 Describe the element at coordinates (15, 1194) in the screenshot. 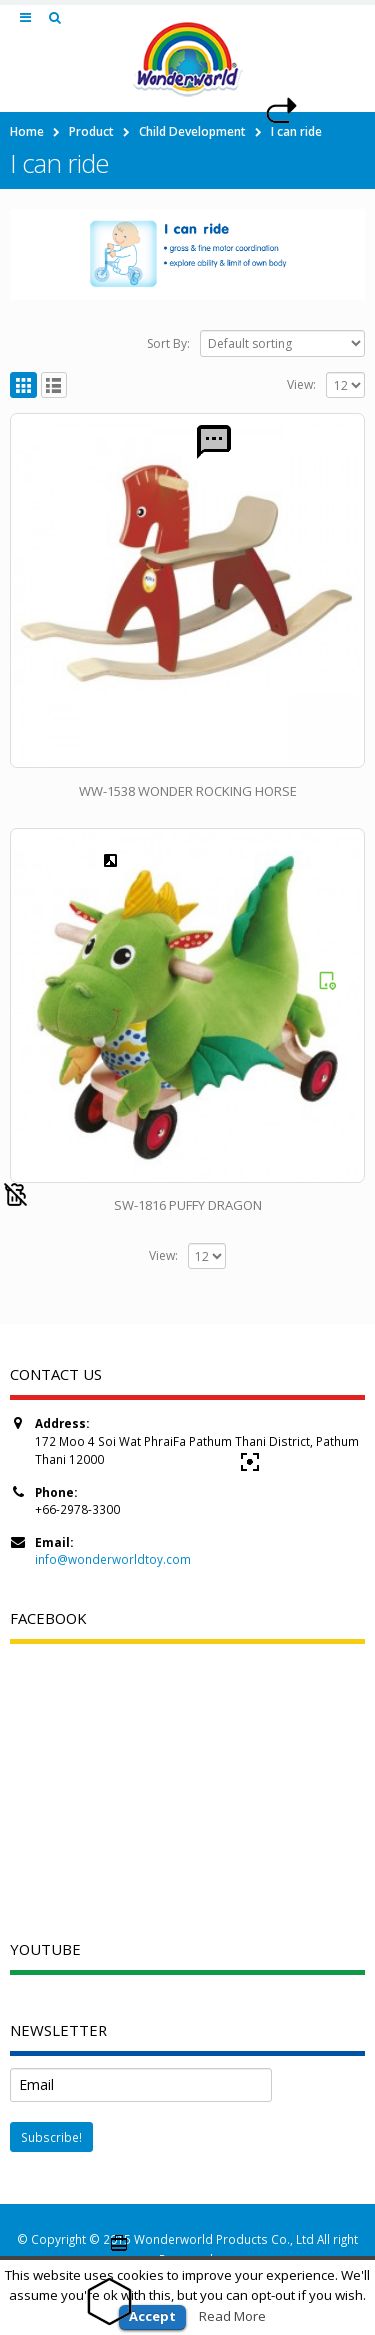

I see `indicates alcohol-free option or venue` at that location.